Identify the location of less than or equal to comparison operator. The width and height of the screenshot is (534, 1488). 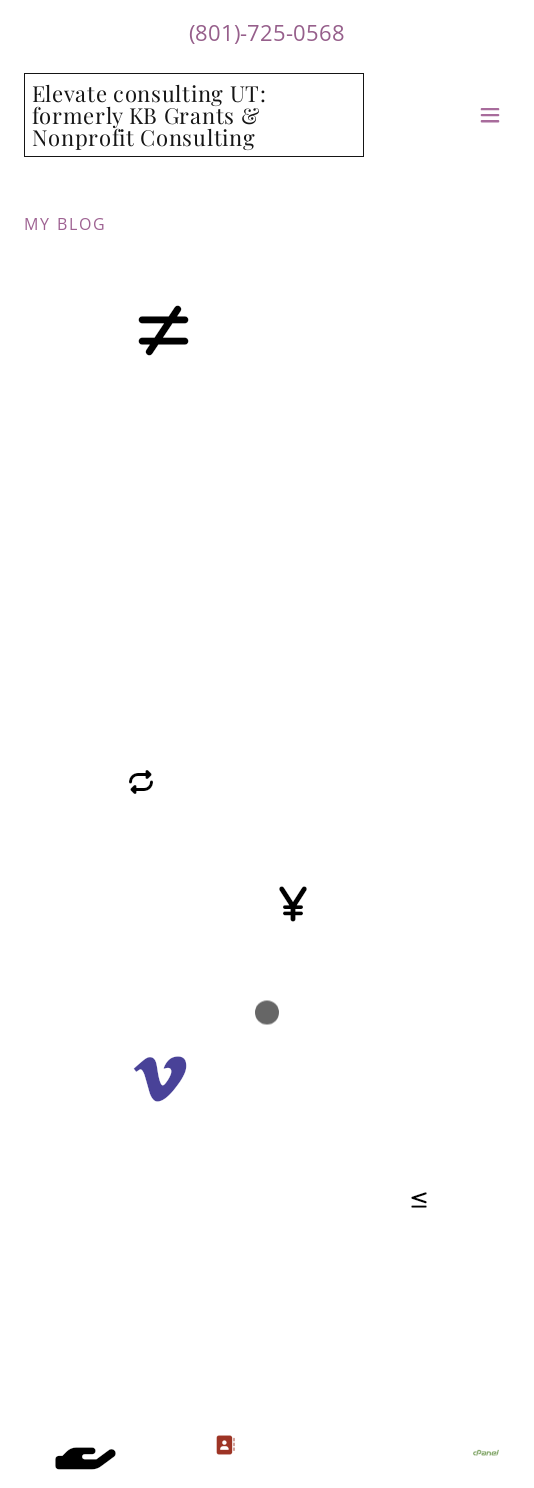
(419, 1200).